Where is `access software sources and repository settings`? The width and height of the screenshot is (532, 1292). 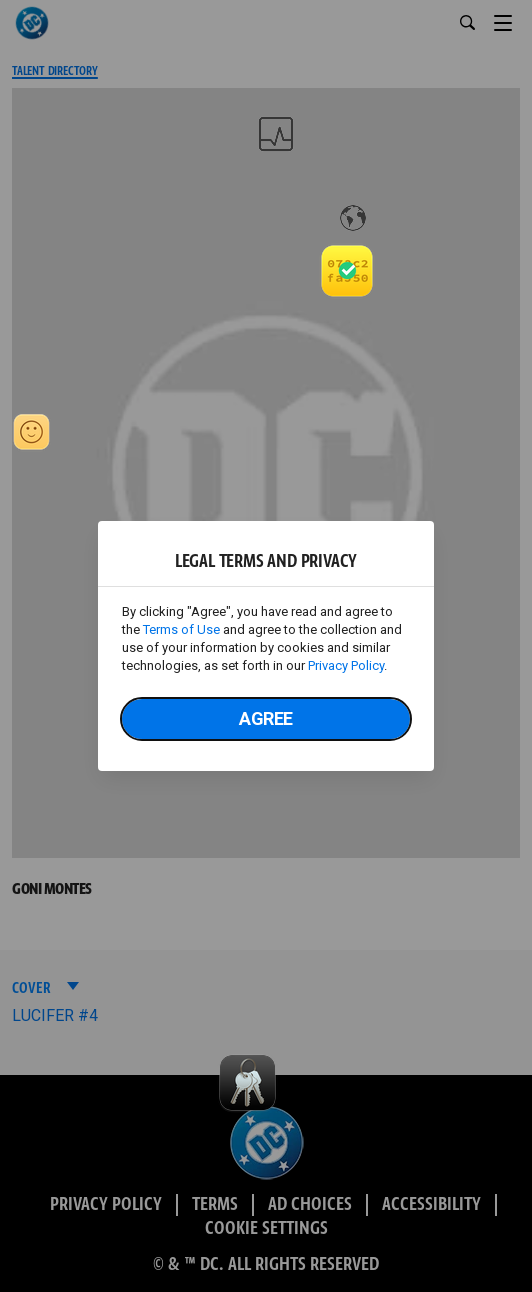
access software sources and repository settings is located at coordinates (353, 218).